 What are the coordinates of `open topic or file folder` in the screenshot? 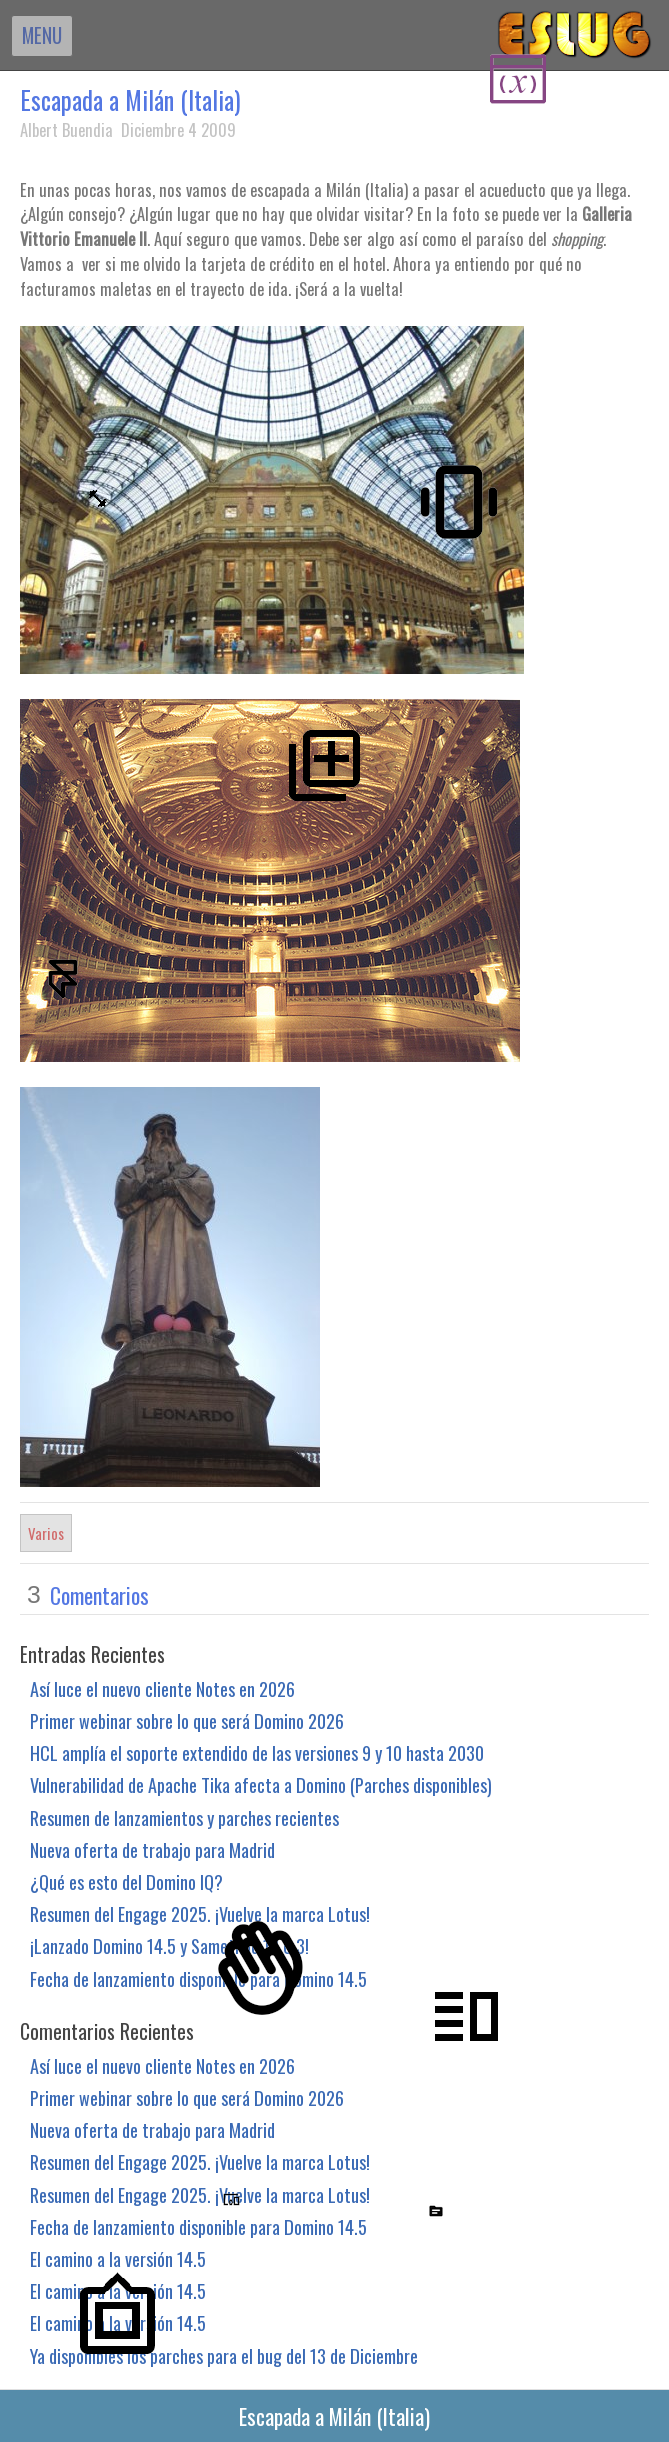 It's located at (436, 2211).